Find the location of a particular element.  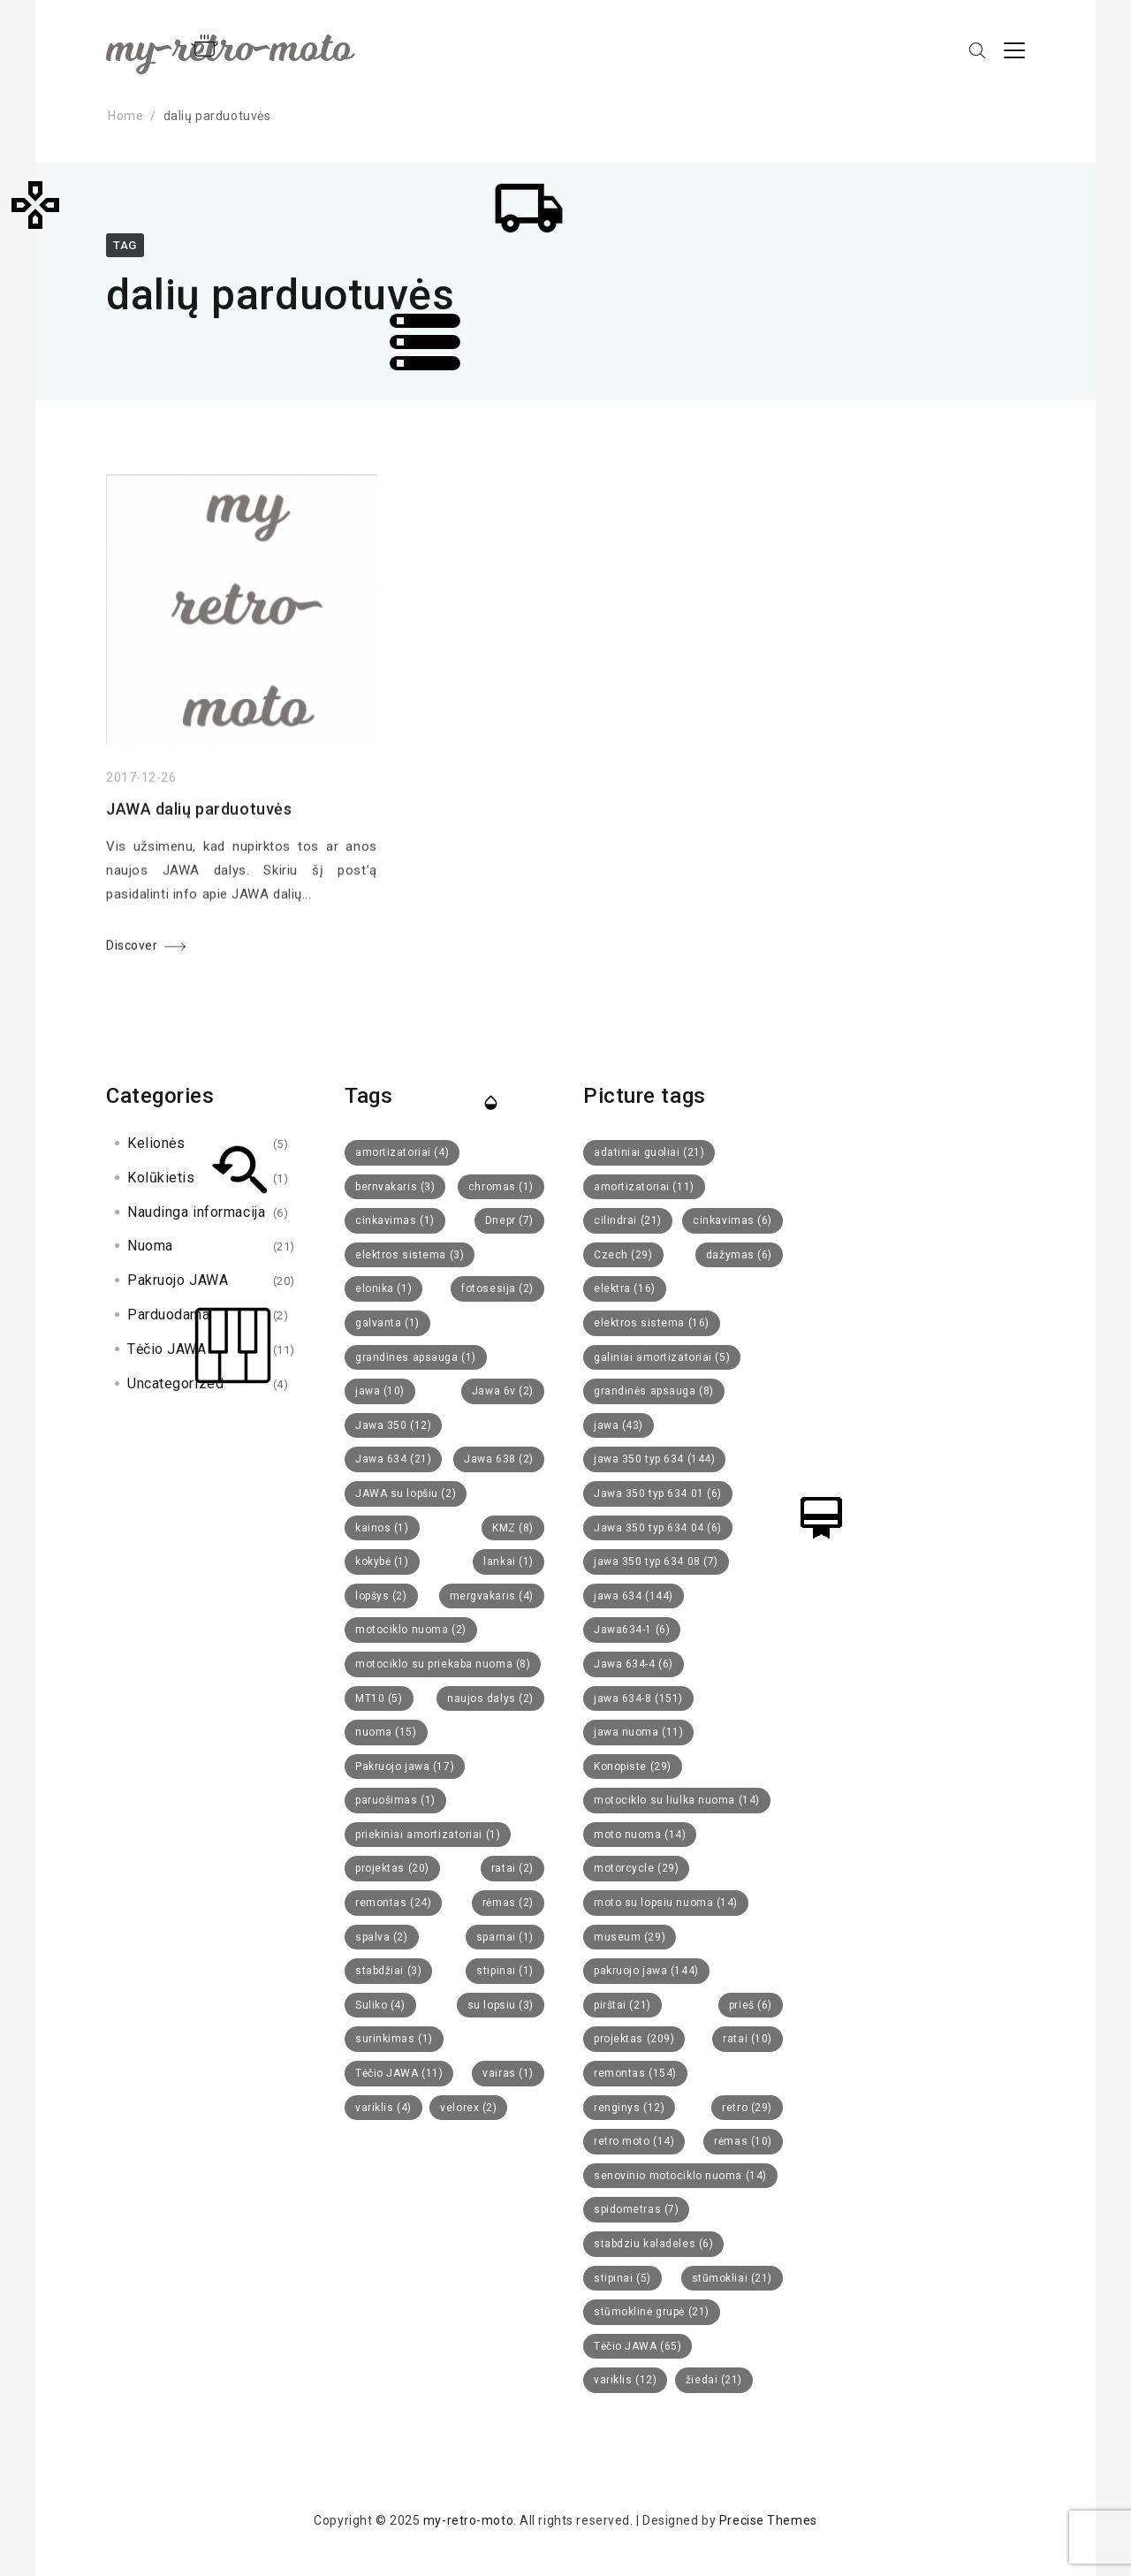

redo or retry a search is located at coordinates (240, 1171).